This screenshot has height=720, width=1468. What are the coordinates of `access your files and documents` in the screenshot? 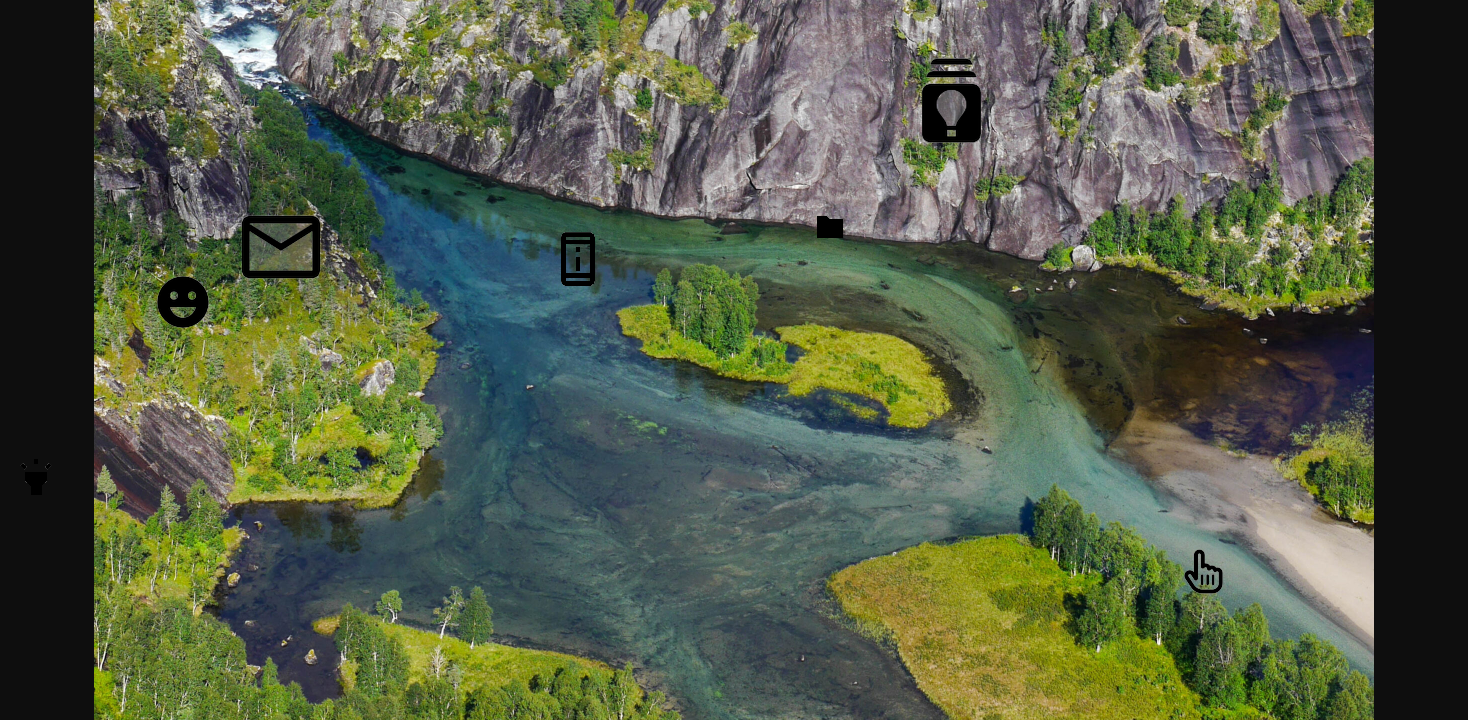 It's located at (830, 227).